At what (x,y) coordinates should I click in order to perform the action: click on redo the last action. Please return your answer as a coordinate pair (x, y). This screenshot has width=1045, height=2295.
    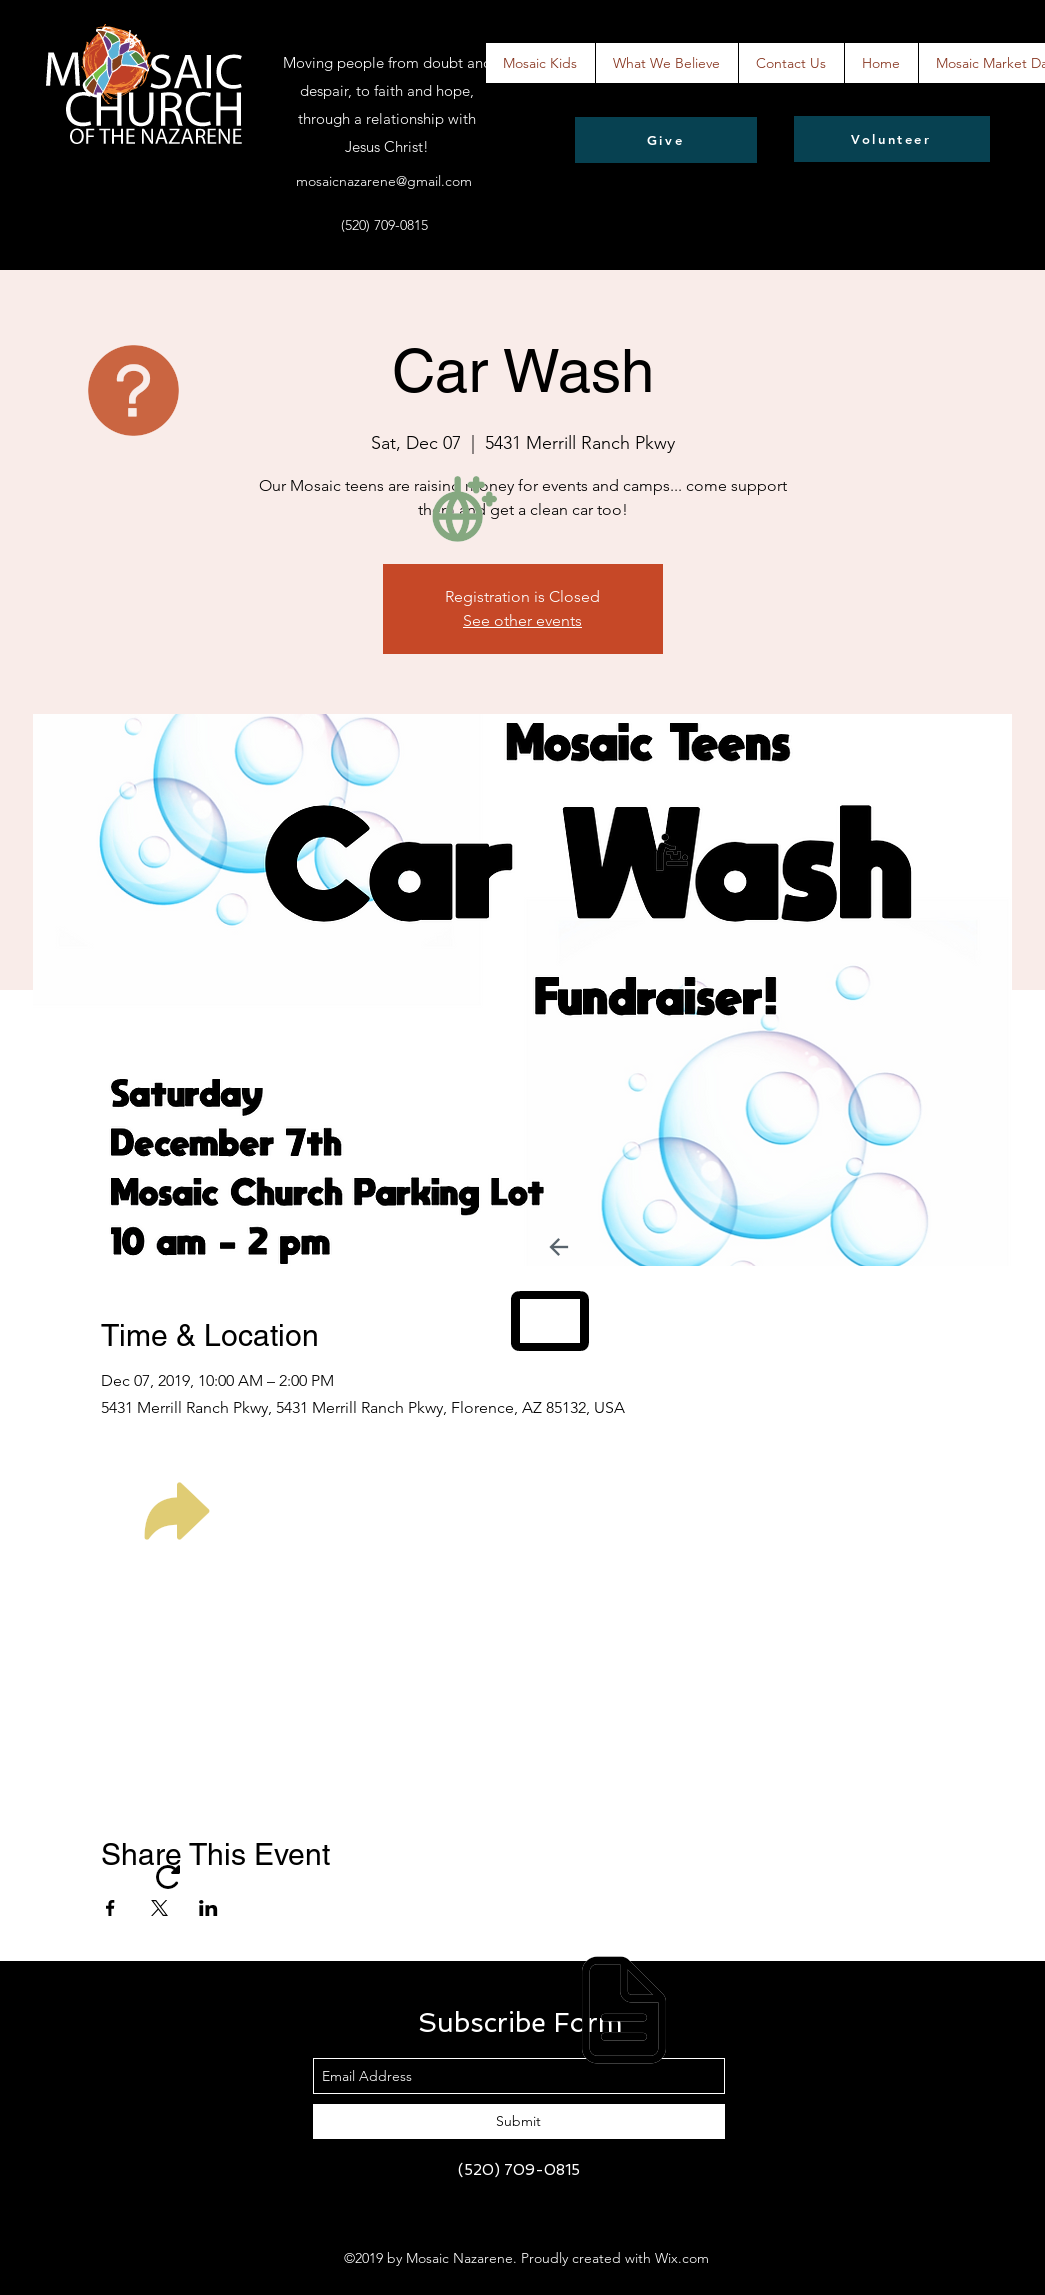
    Looking at the image, I should click on (168, 1877).